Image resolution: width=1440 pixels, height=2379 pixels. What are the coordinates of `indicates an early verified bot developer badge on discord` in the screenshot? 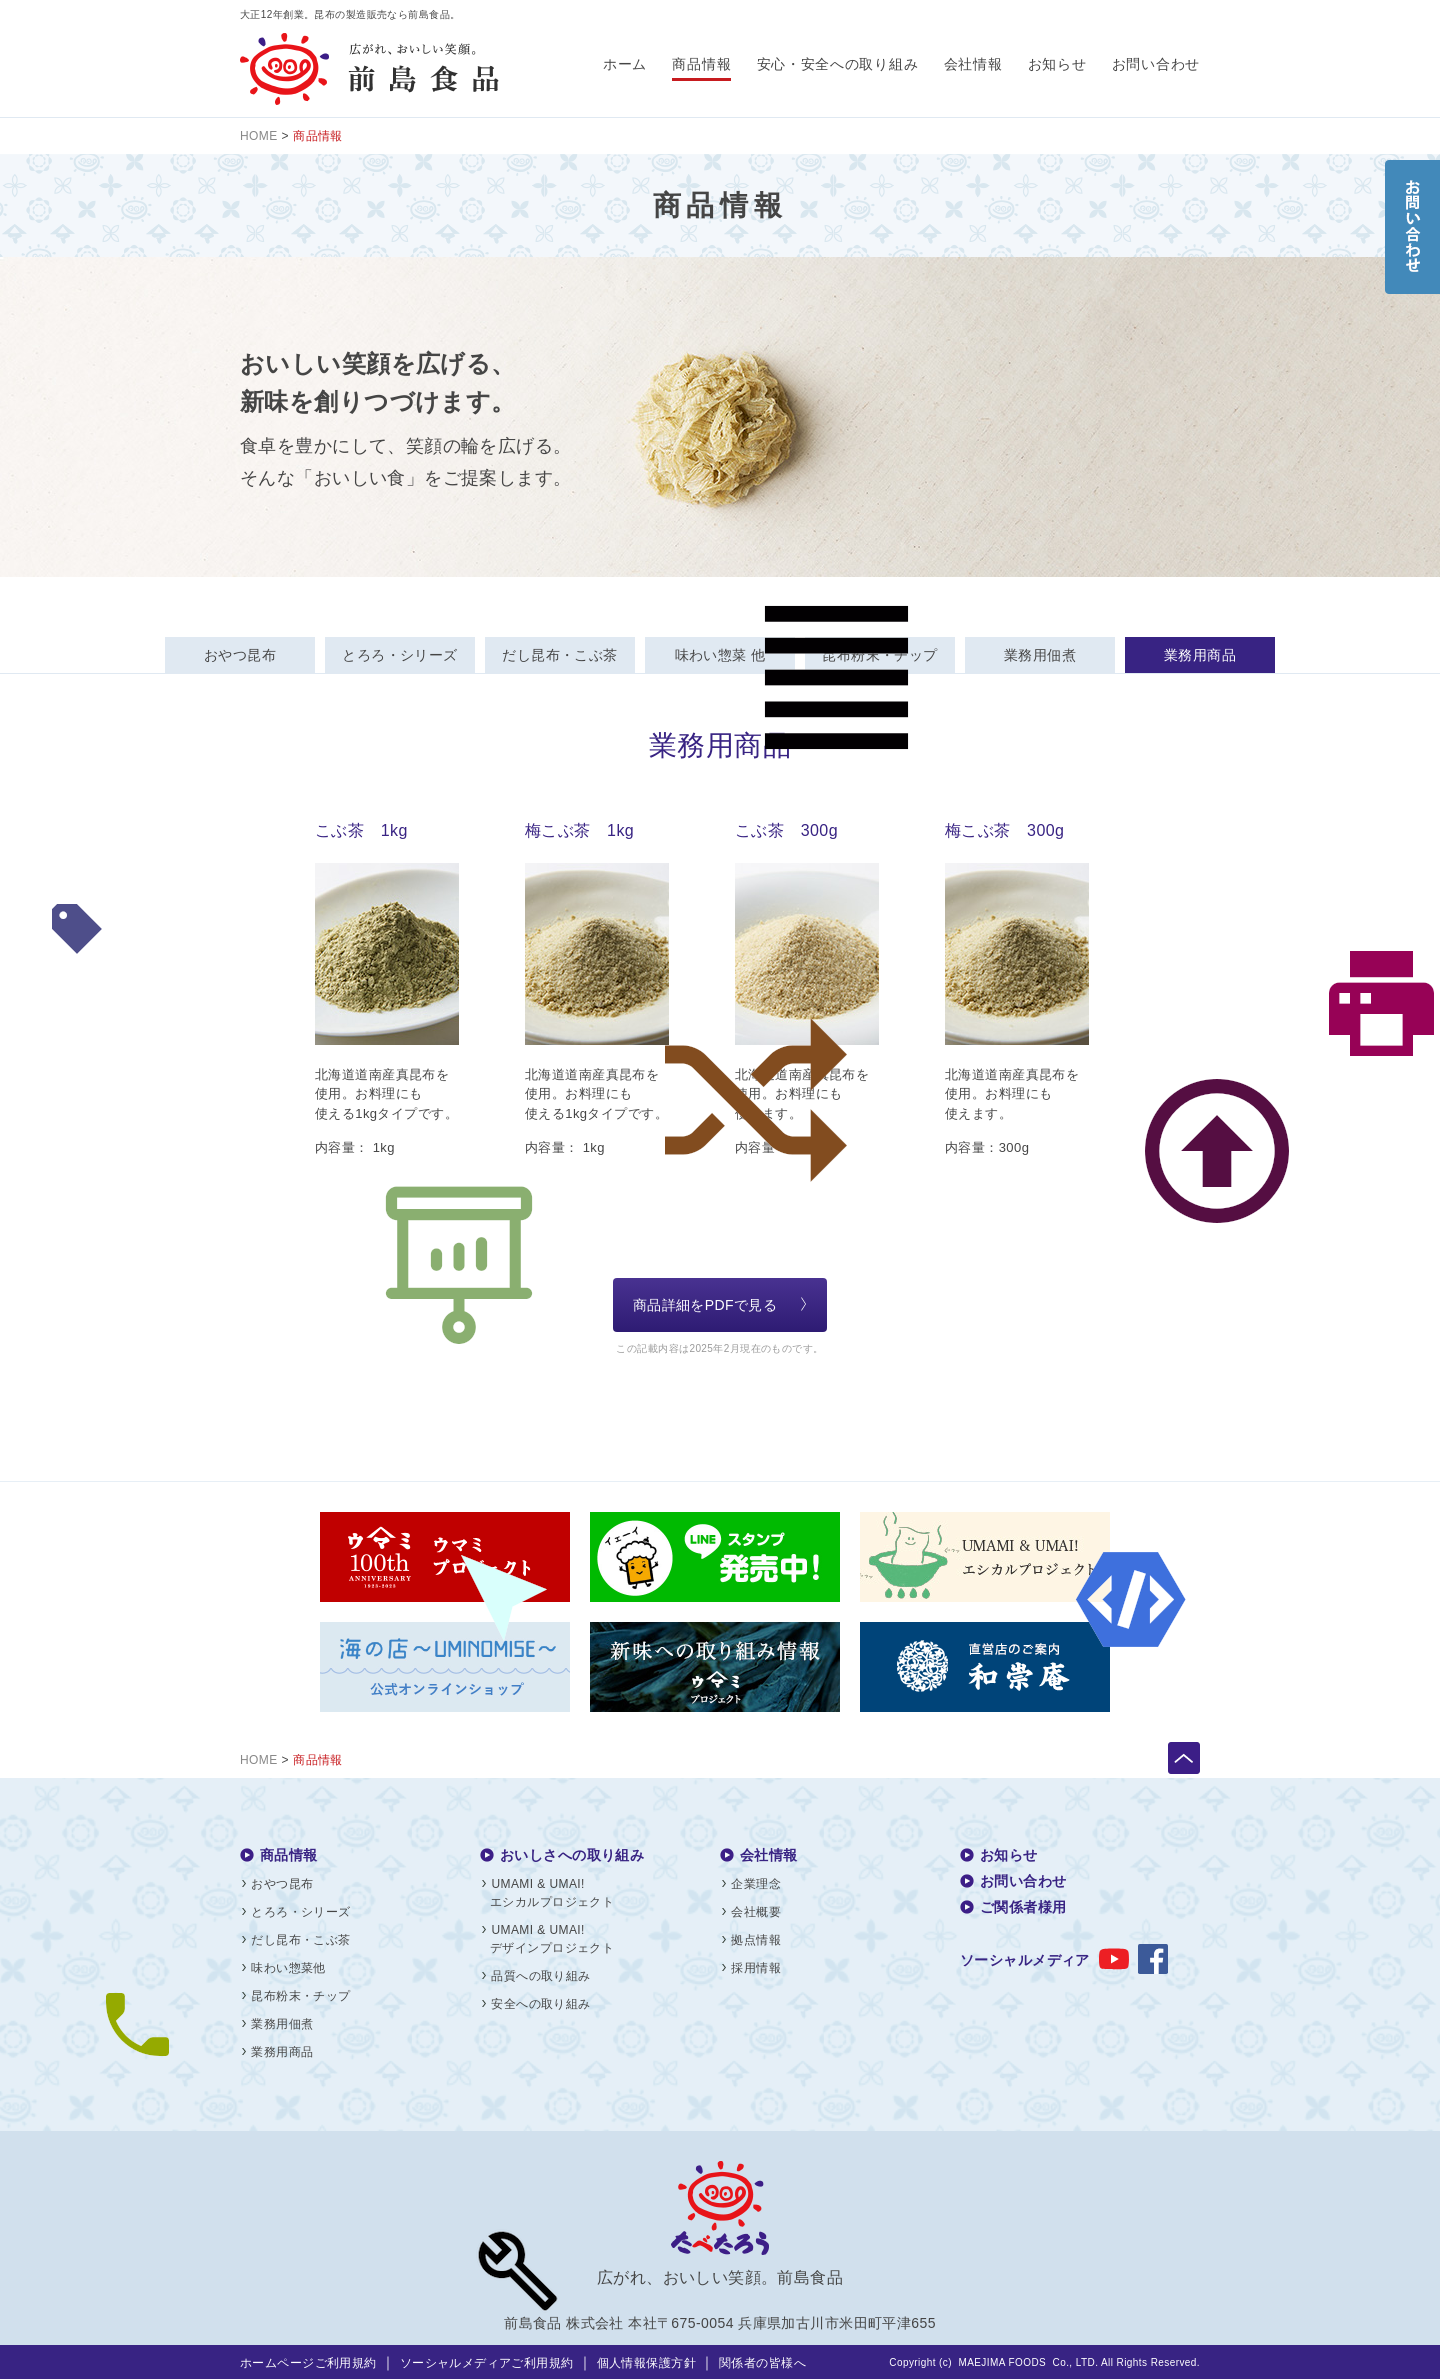 It's located at (1131, 1600).